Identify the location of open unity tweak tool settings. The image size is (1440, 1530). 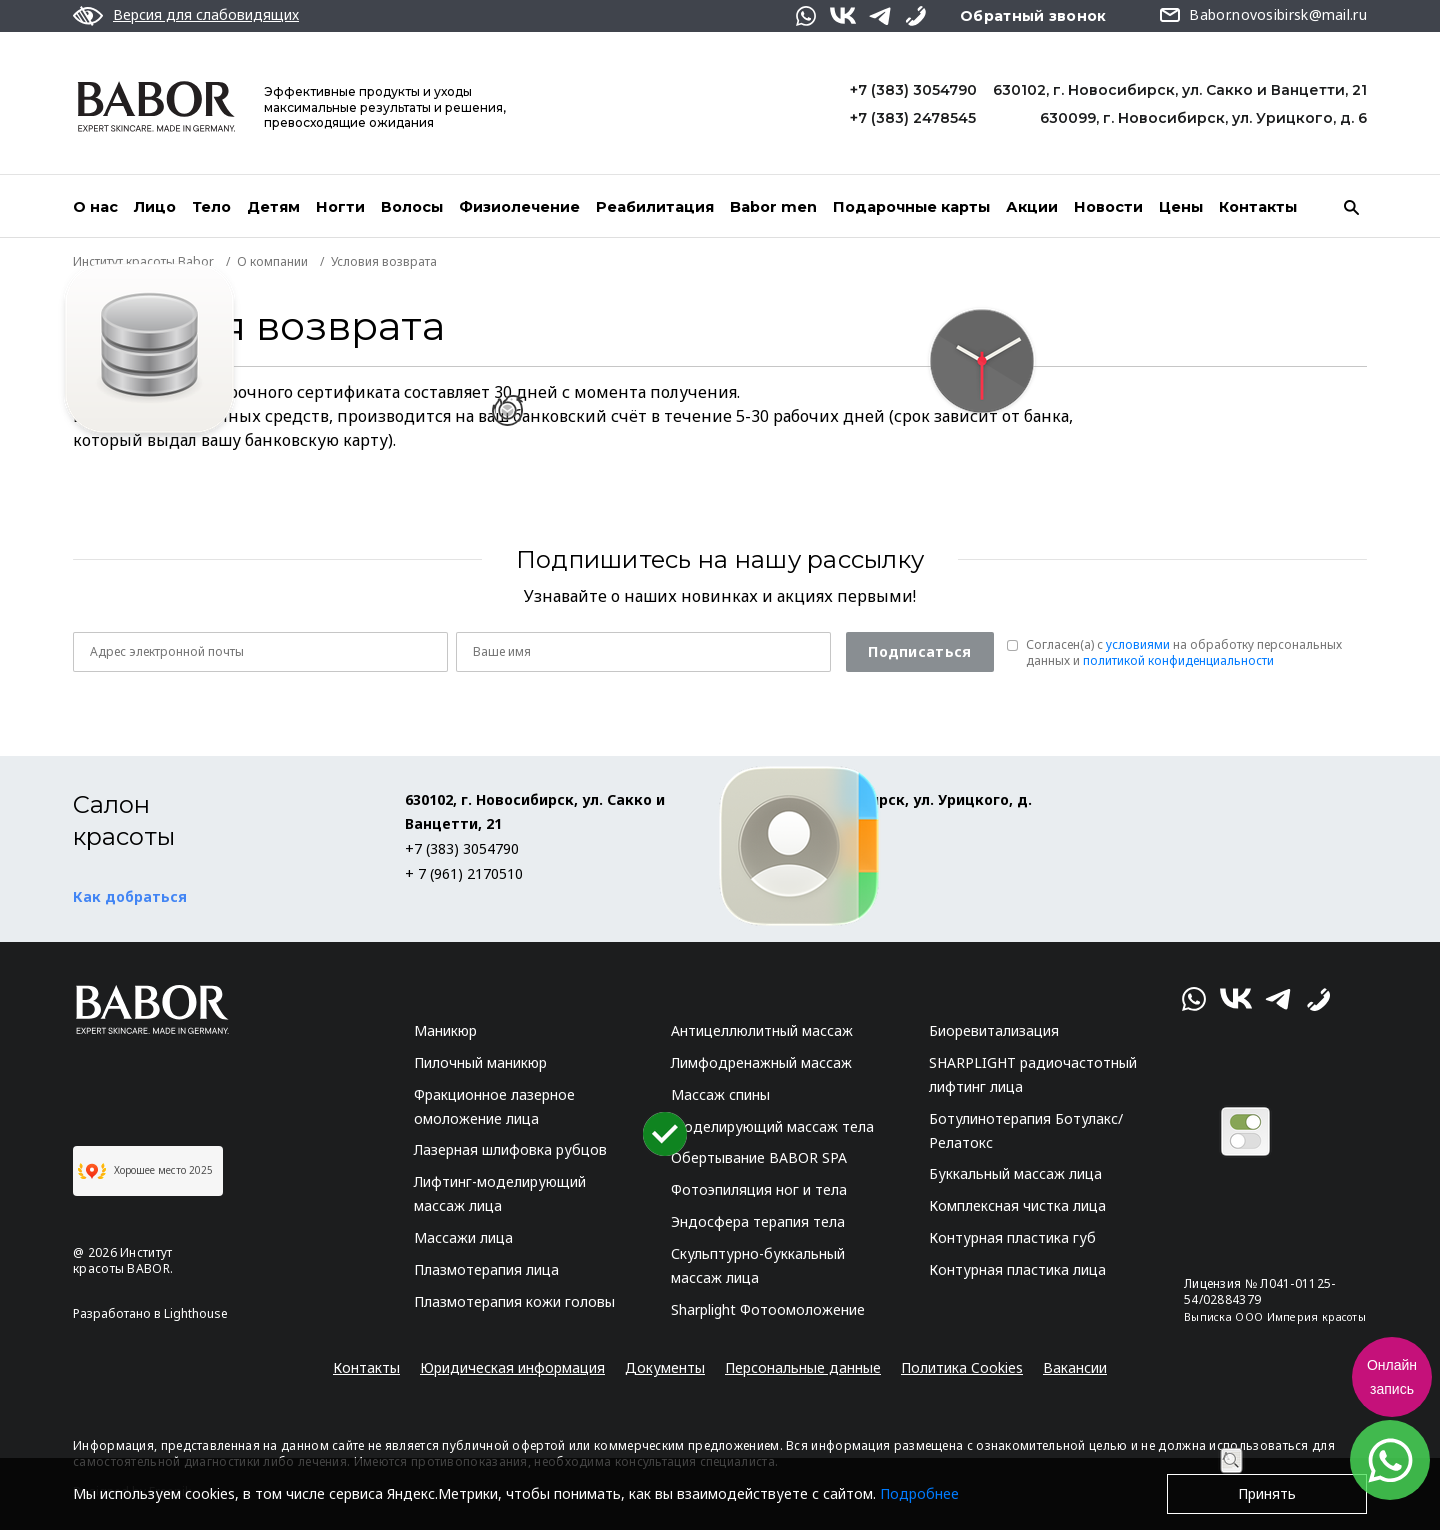
(1245, 1131).